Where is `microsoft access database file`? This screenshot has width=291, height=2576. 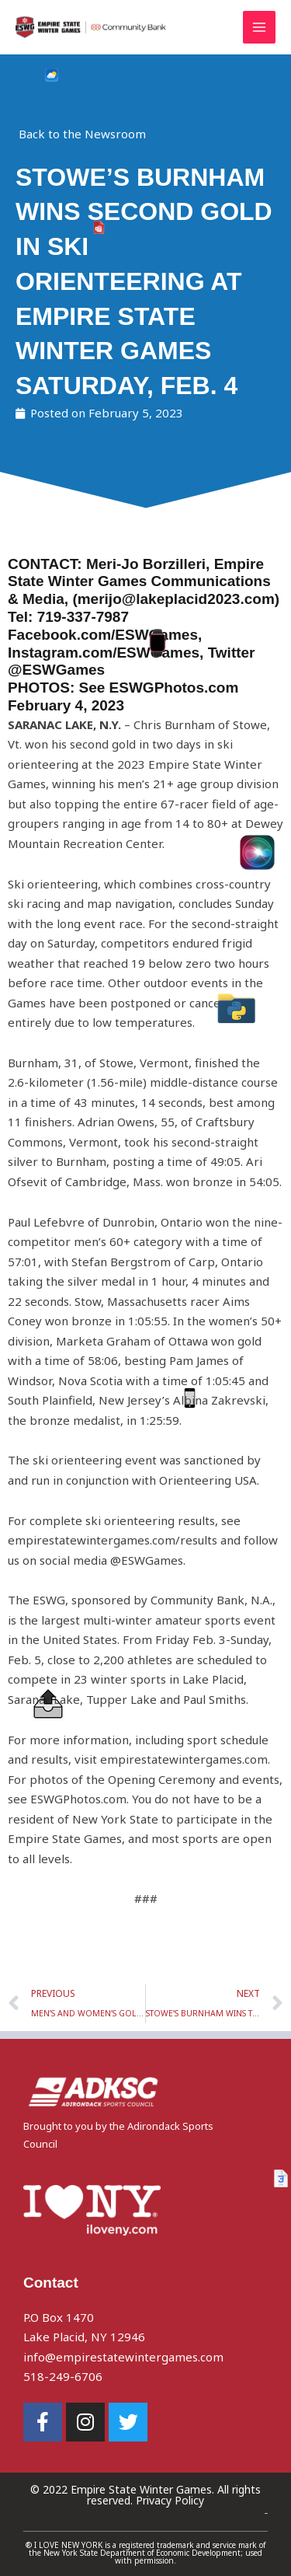 microsoft access database file is located at coordinates (99, 227).